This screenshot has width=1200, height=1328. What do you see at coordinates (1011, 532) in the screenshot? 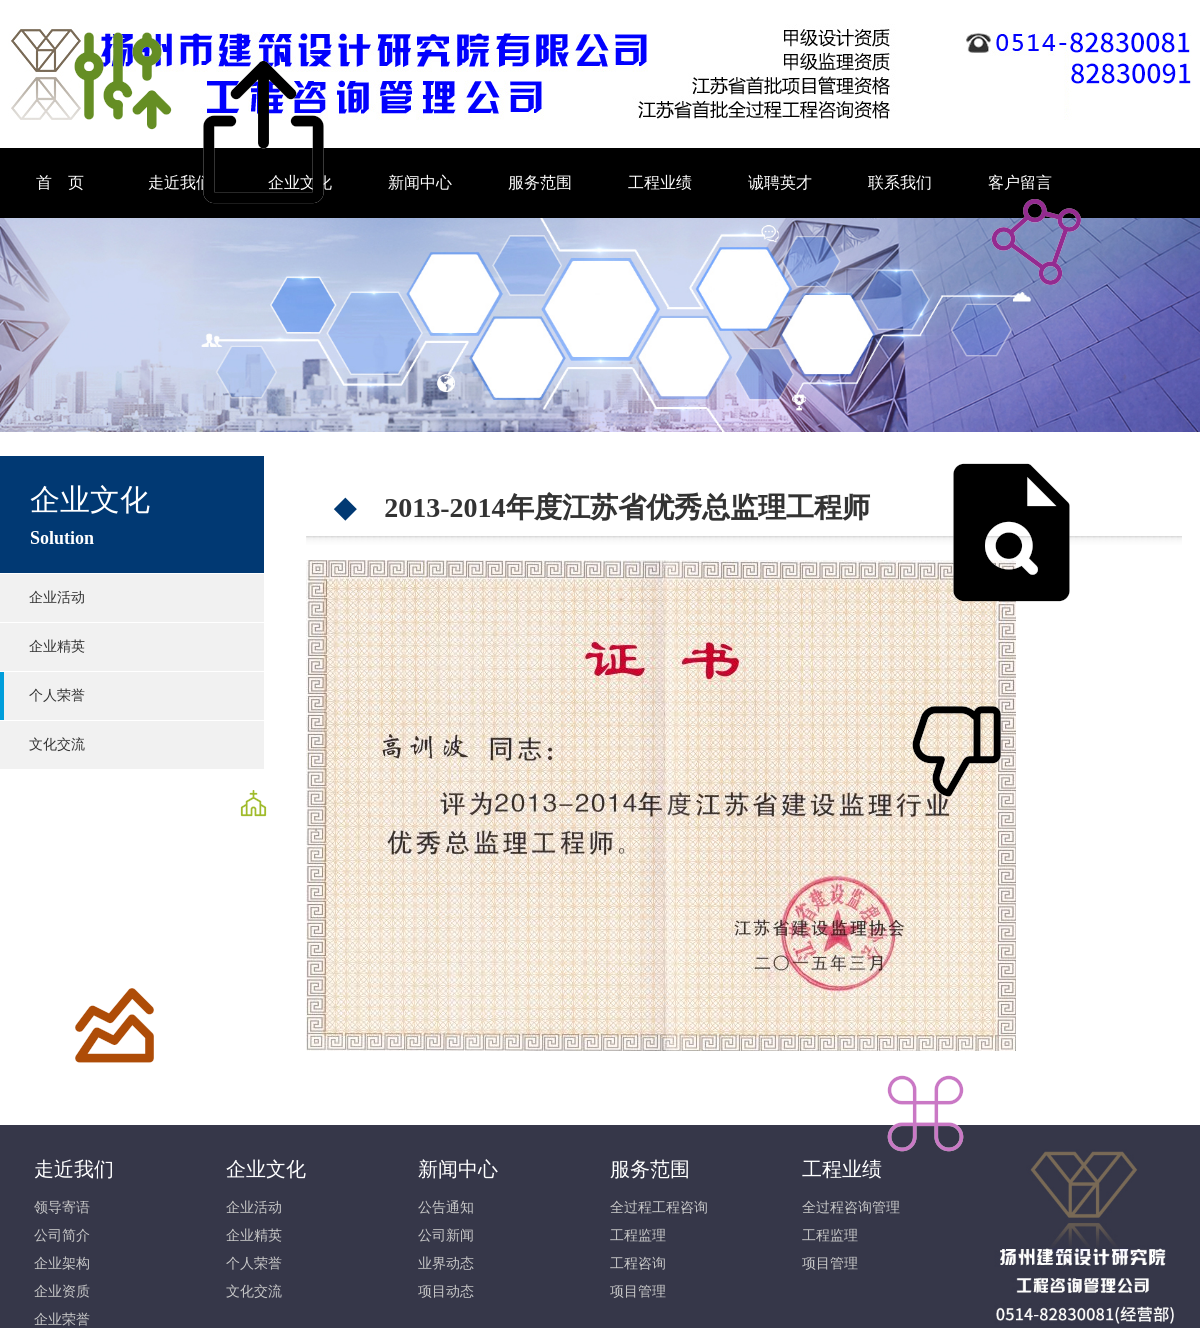
I see `search within a document` at bounding box center [1011, 532].